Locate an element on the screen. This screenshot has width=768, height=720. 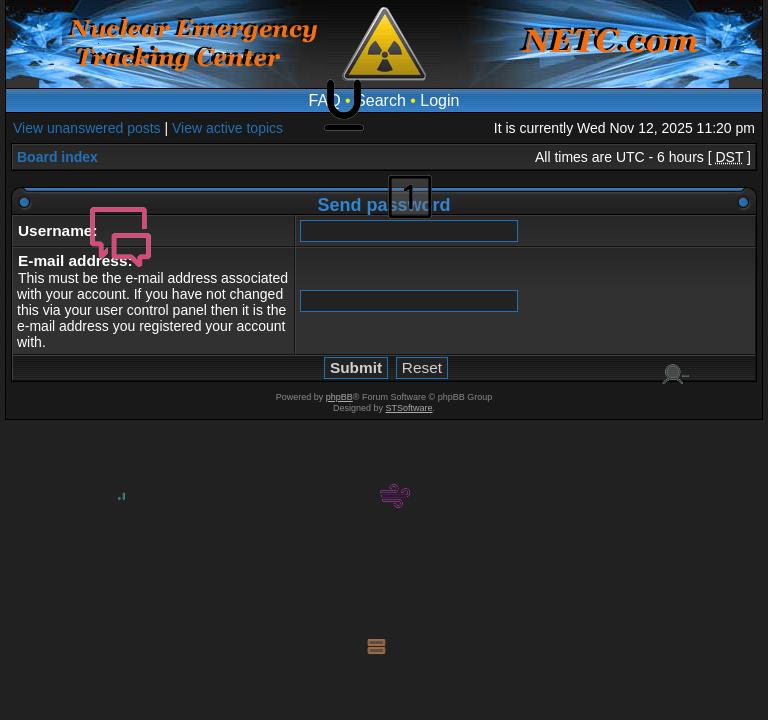
indicates first item or step in a sequence is located at coordinates (410, 197).